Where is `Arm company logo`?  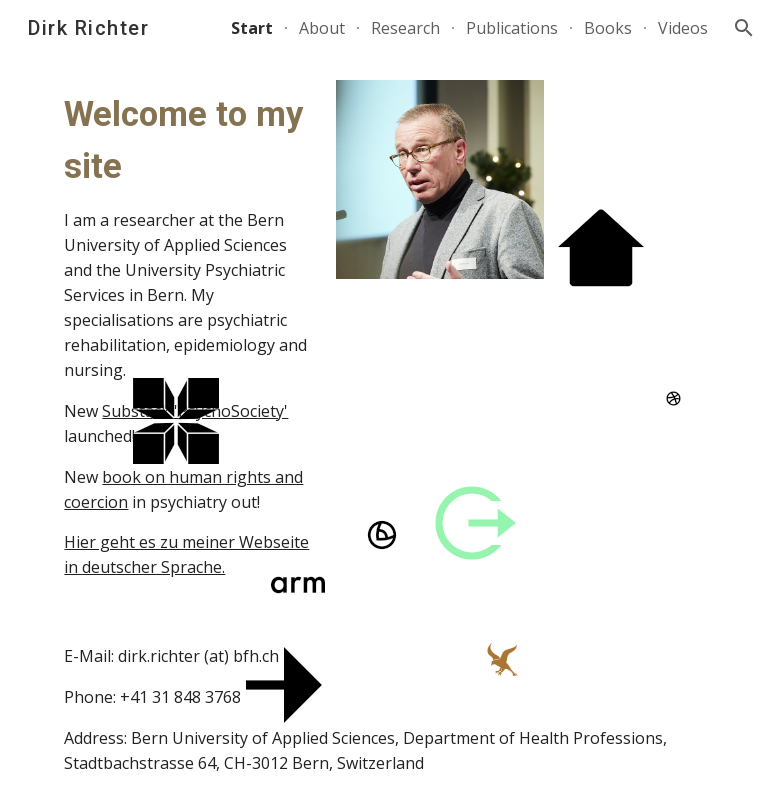
Arm company logo is located at coordinates (298, 585).